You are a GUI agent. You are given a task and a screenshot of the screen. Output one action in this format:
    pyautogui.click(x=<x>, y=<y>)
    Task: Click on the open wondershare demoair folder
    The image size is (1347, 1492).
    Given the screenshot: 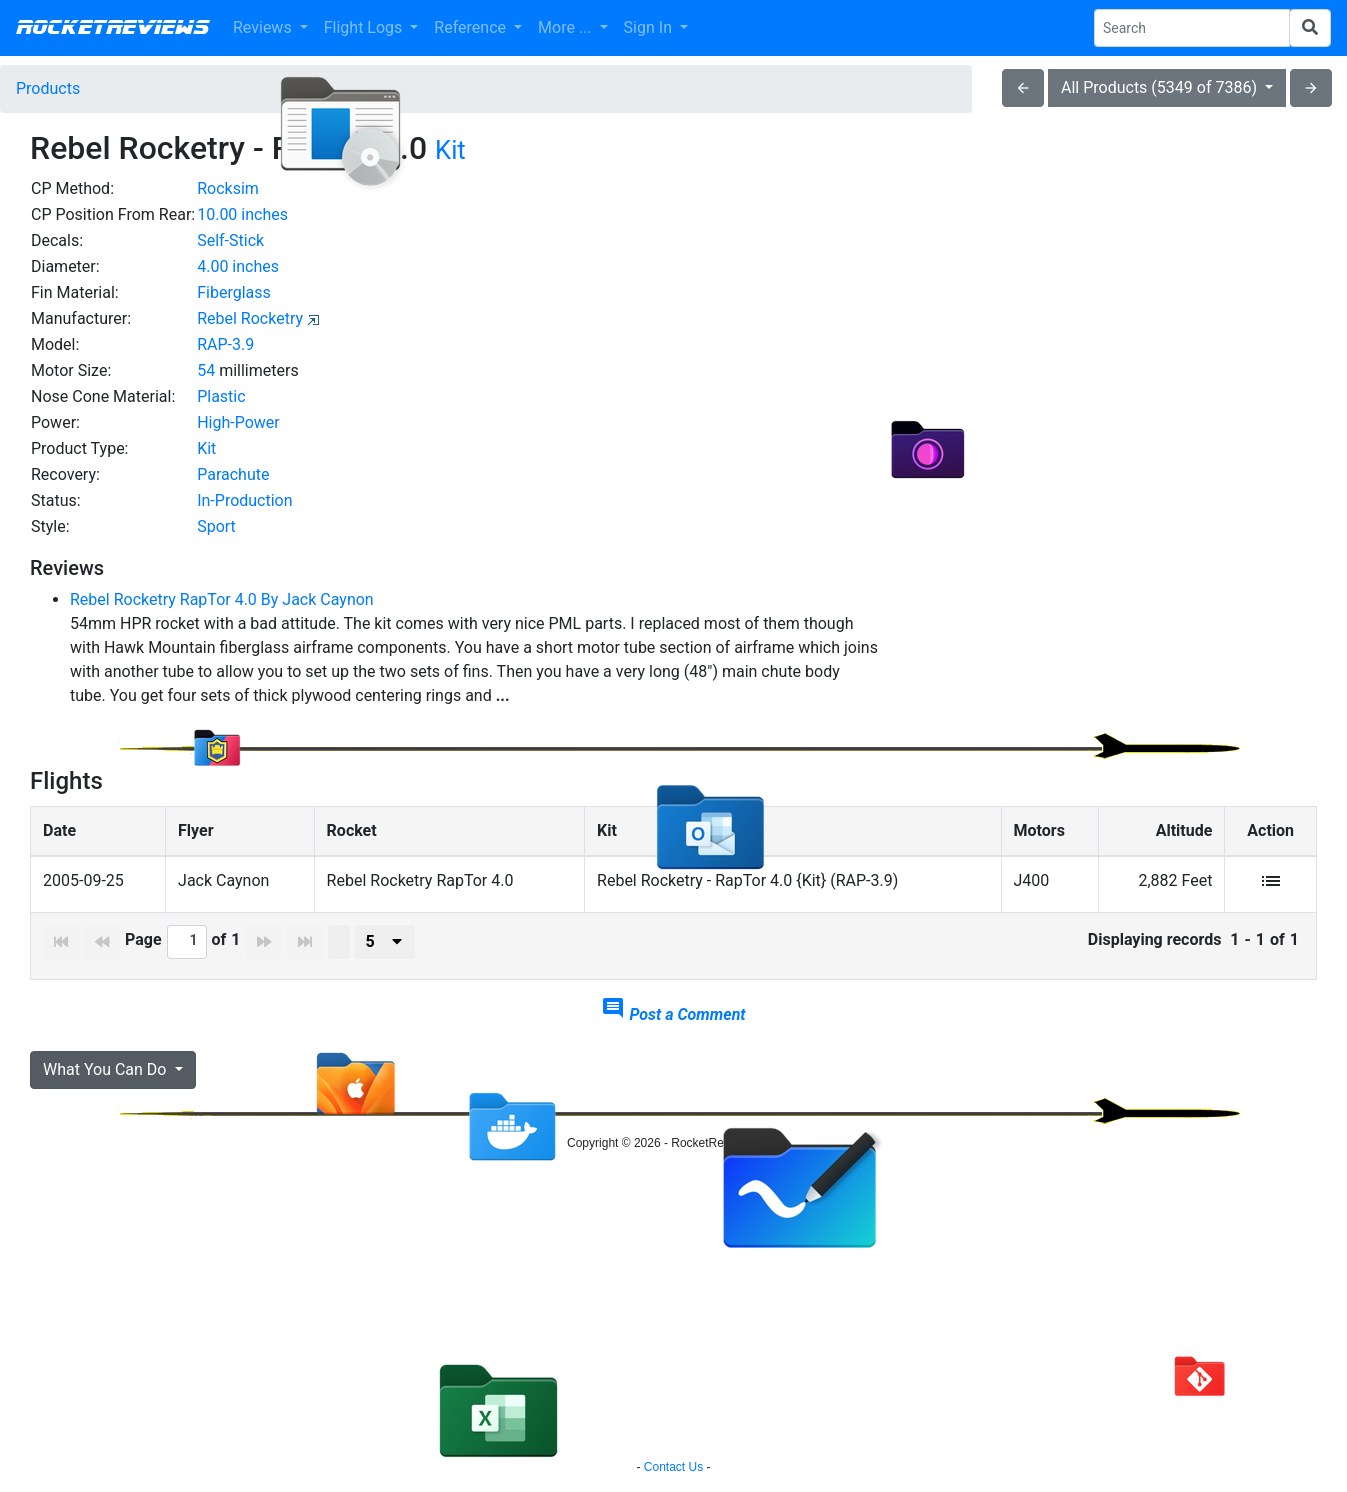 What is the action you would take?
    pyautogui.click(x=927, y=451)
    